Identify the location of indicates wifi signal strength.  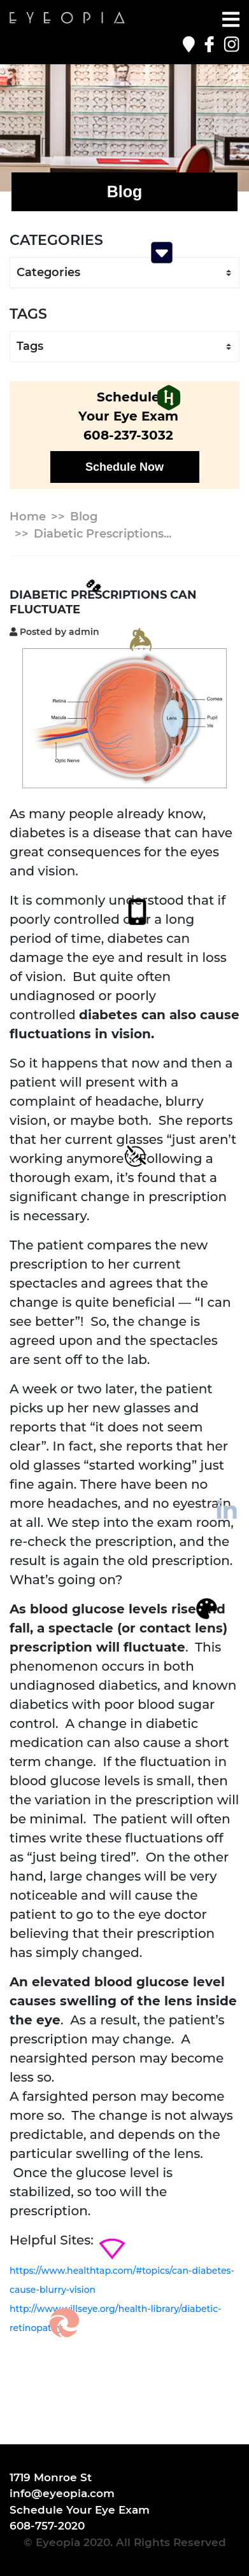
(112, 2249).